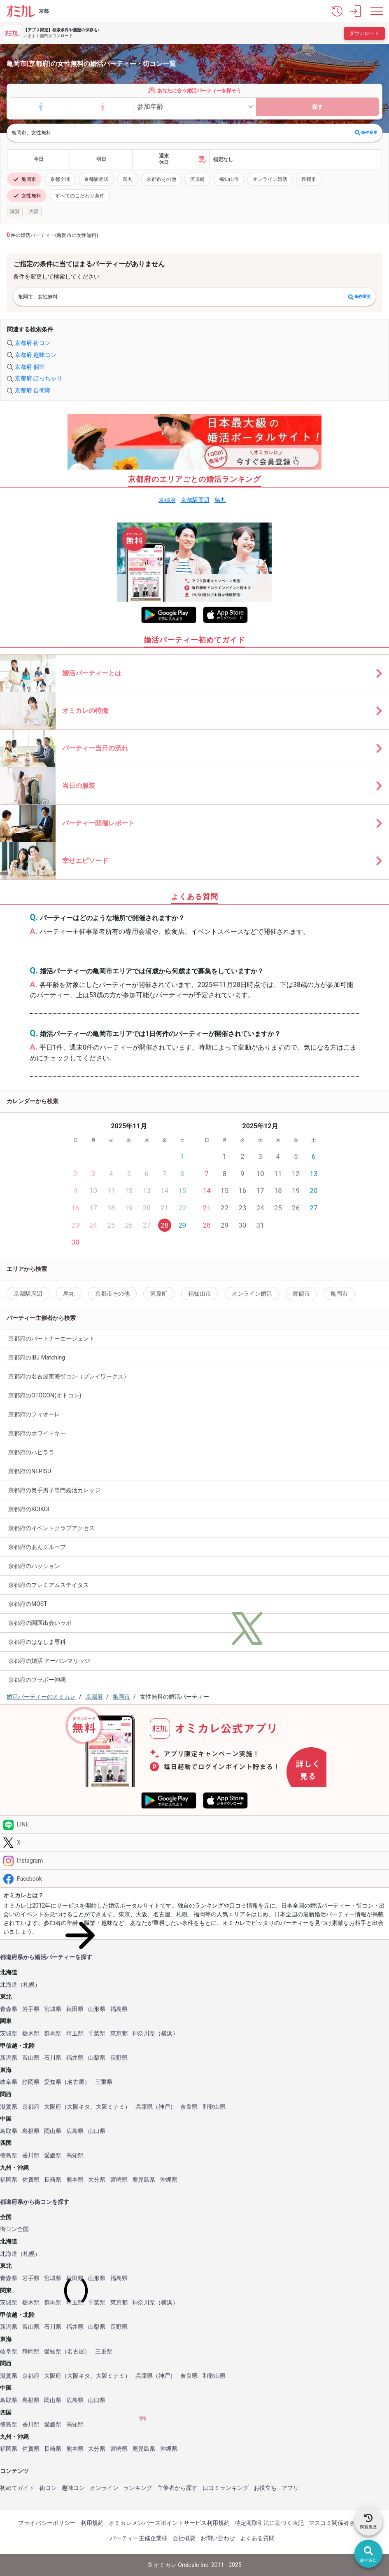  What do you see at coordinates (76, 2290) in the screenshot?
I see `insert parentheses in text editor` at bounding box center [76, 2290].